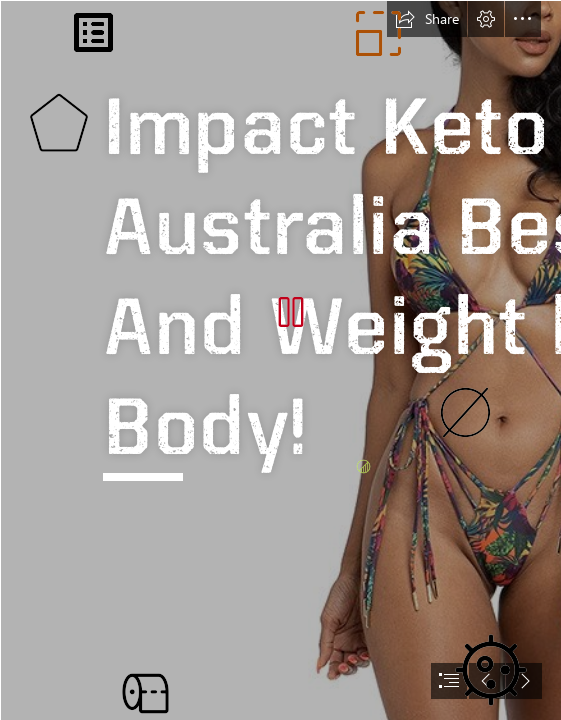 This screenshot has width=561, height=720. Describe the element at coordinates (363, 466) in the screenshot. I see `adjust contrast or display settings` at that location.